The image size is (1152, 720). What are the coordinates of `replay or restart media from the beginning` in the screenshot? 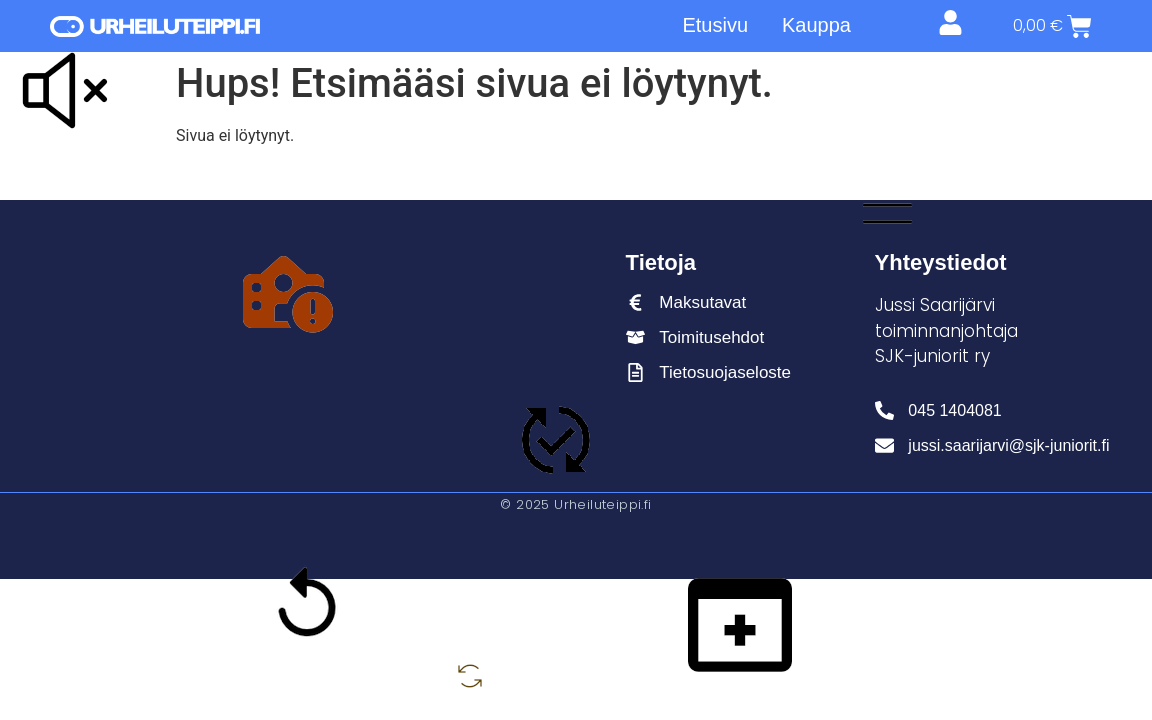 It's located at (307, 604).